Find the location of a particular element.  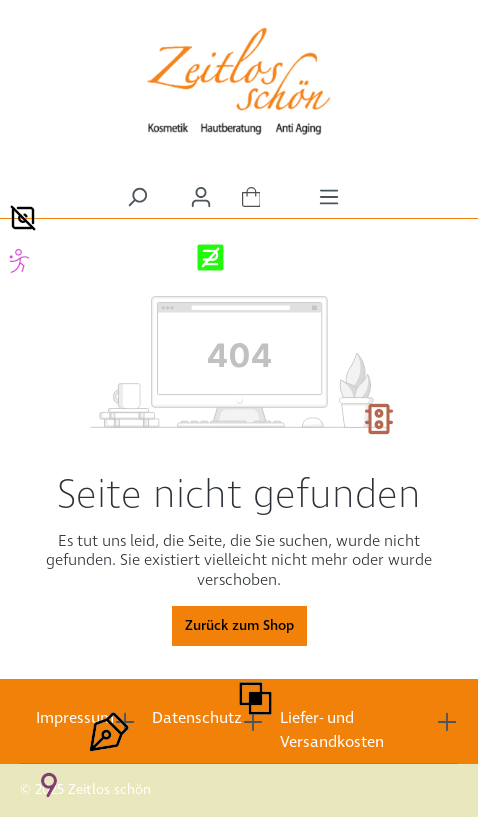

indicates set is not a superset of another set is located at coordinates (210, 257).